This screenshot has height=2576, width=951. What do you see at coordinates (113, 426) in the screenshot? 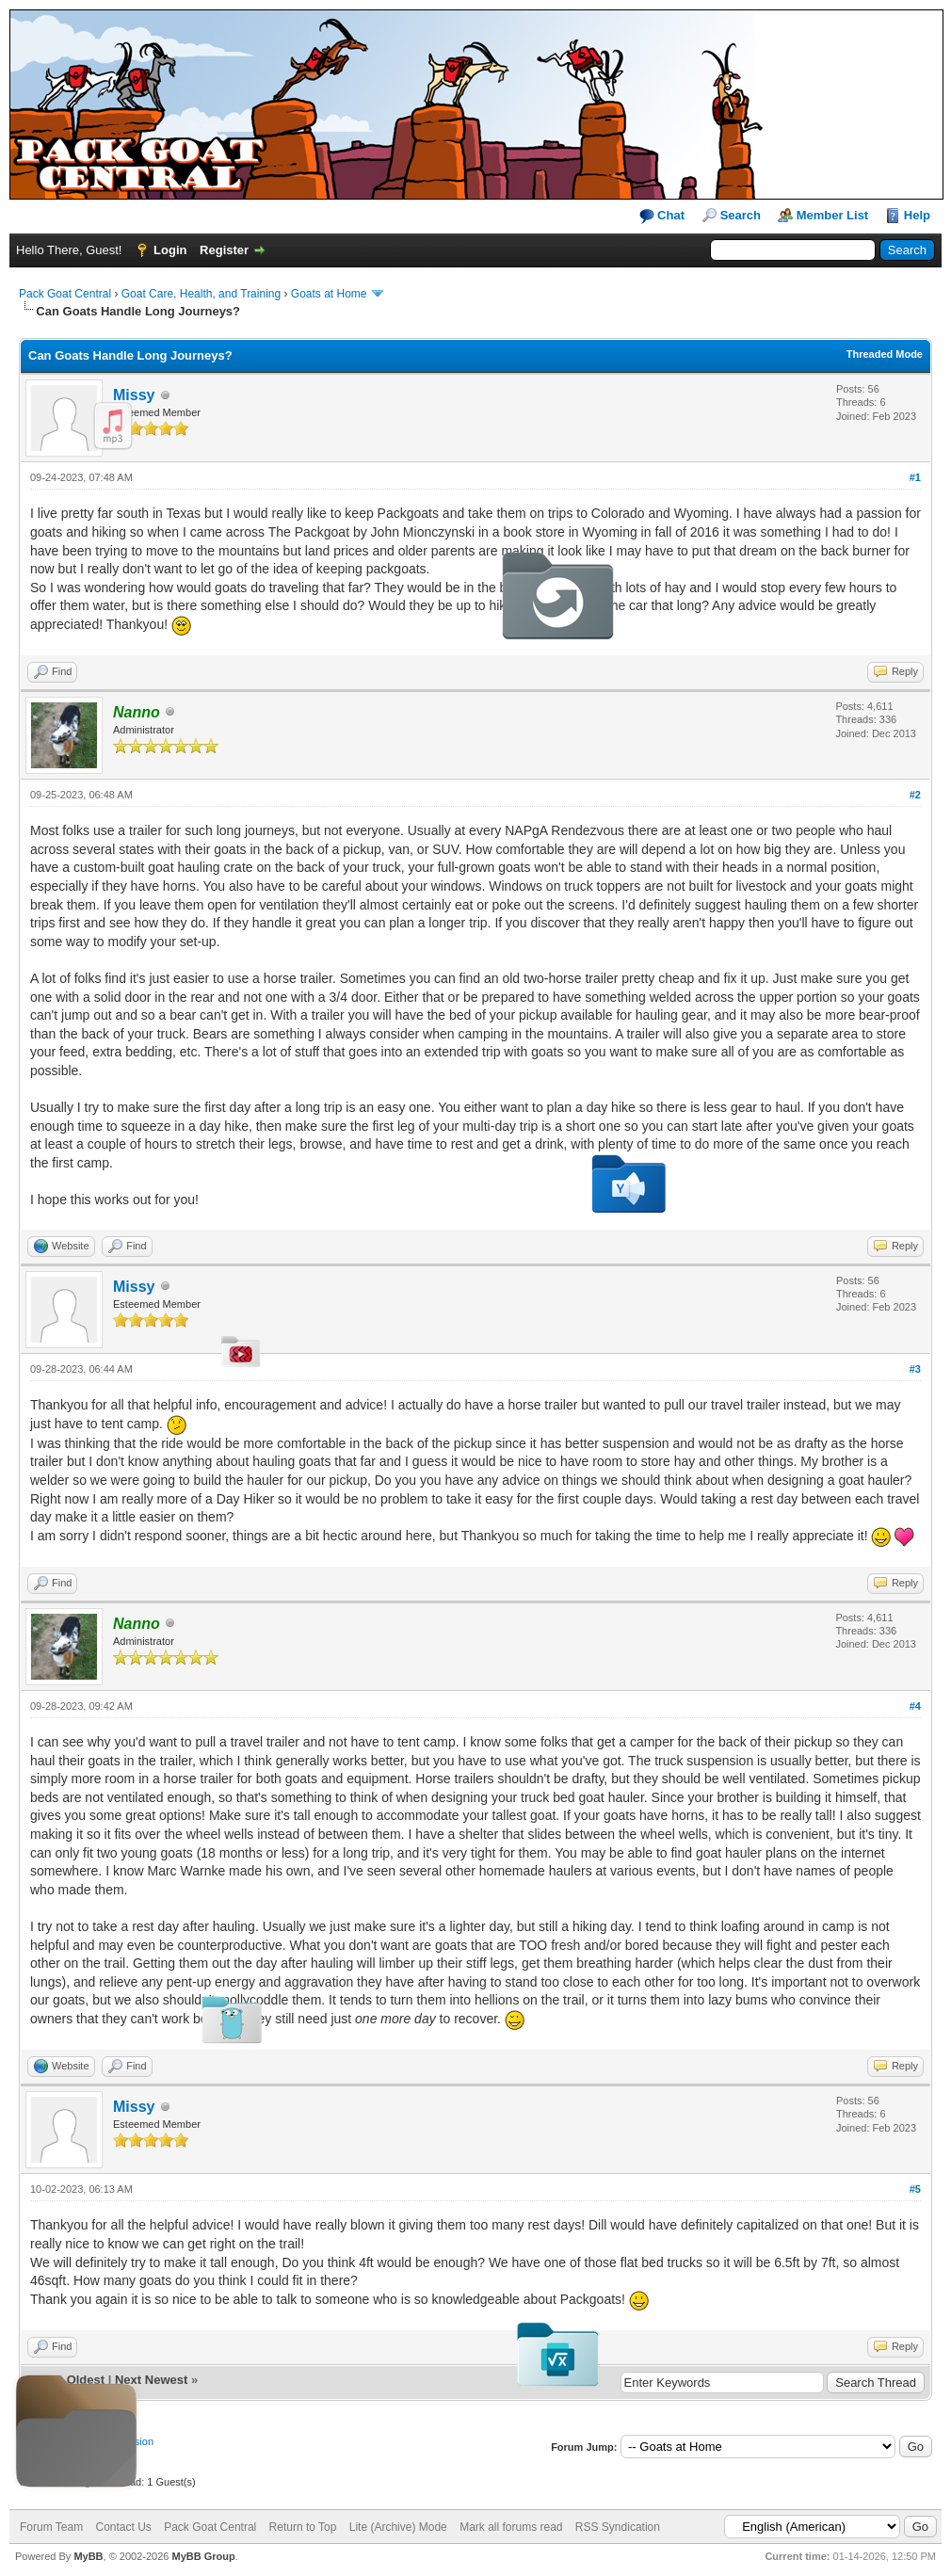
I see `an mp3 audio file` at bounding box center [113, 426].